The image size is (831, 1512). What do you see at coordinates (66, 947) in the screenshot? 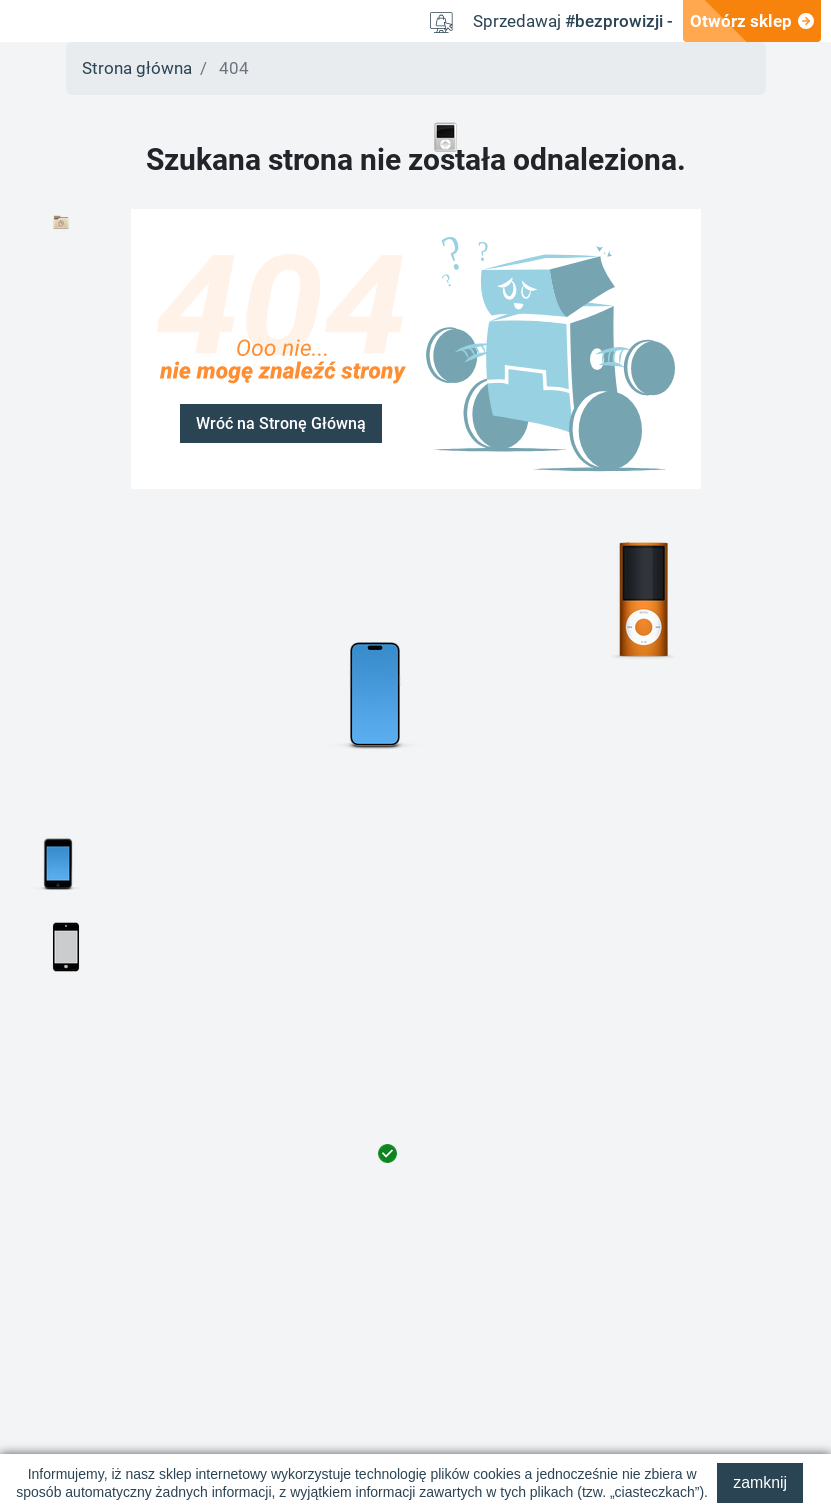
I see `iPod Touch device in sidebar navigation` at bounding box center [66, 947].